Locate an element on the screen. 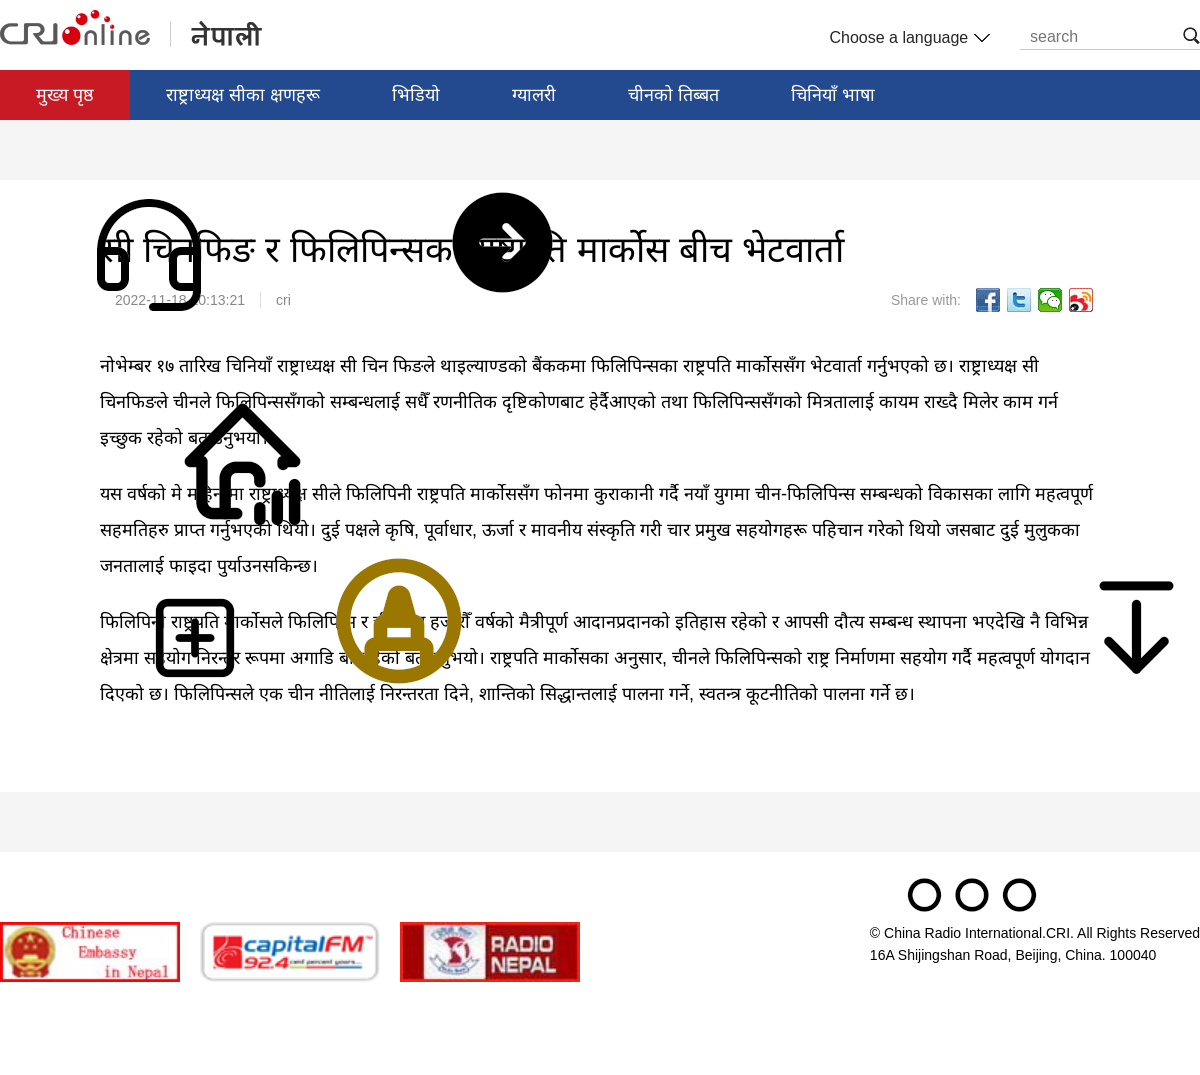 This screenshot has height=1075, width=1200. mark or highlight a location on a map is located at coordinates (399, 621).